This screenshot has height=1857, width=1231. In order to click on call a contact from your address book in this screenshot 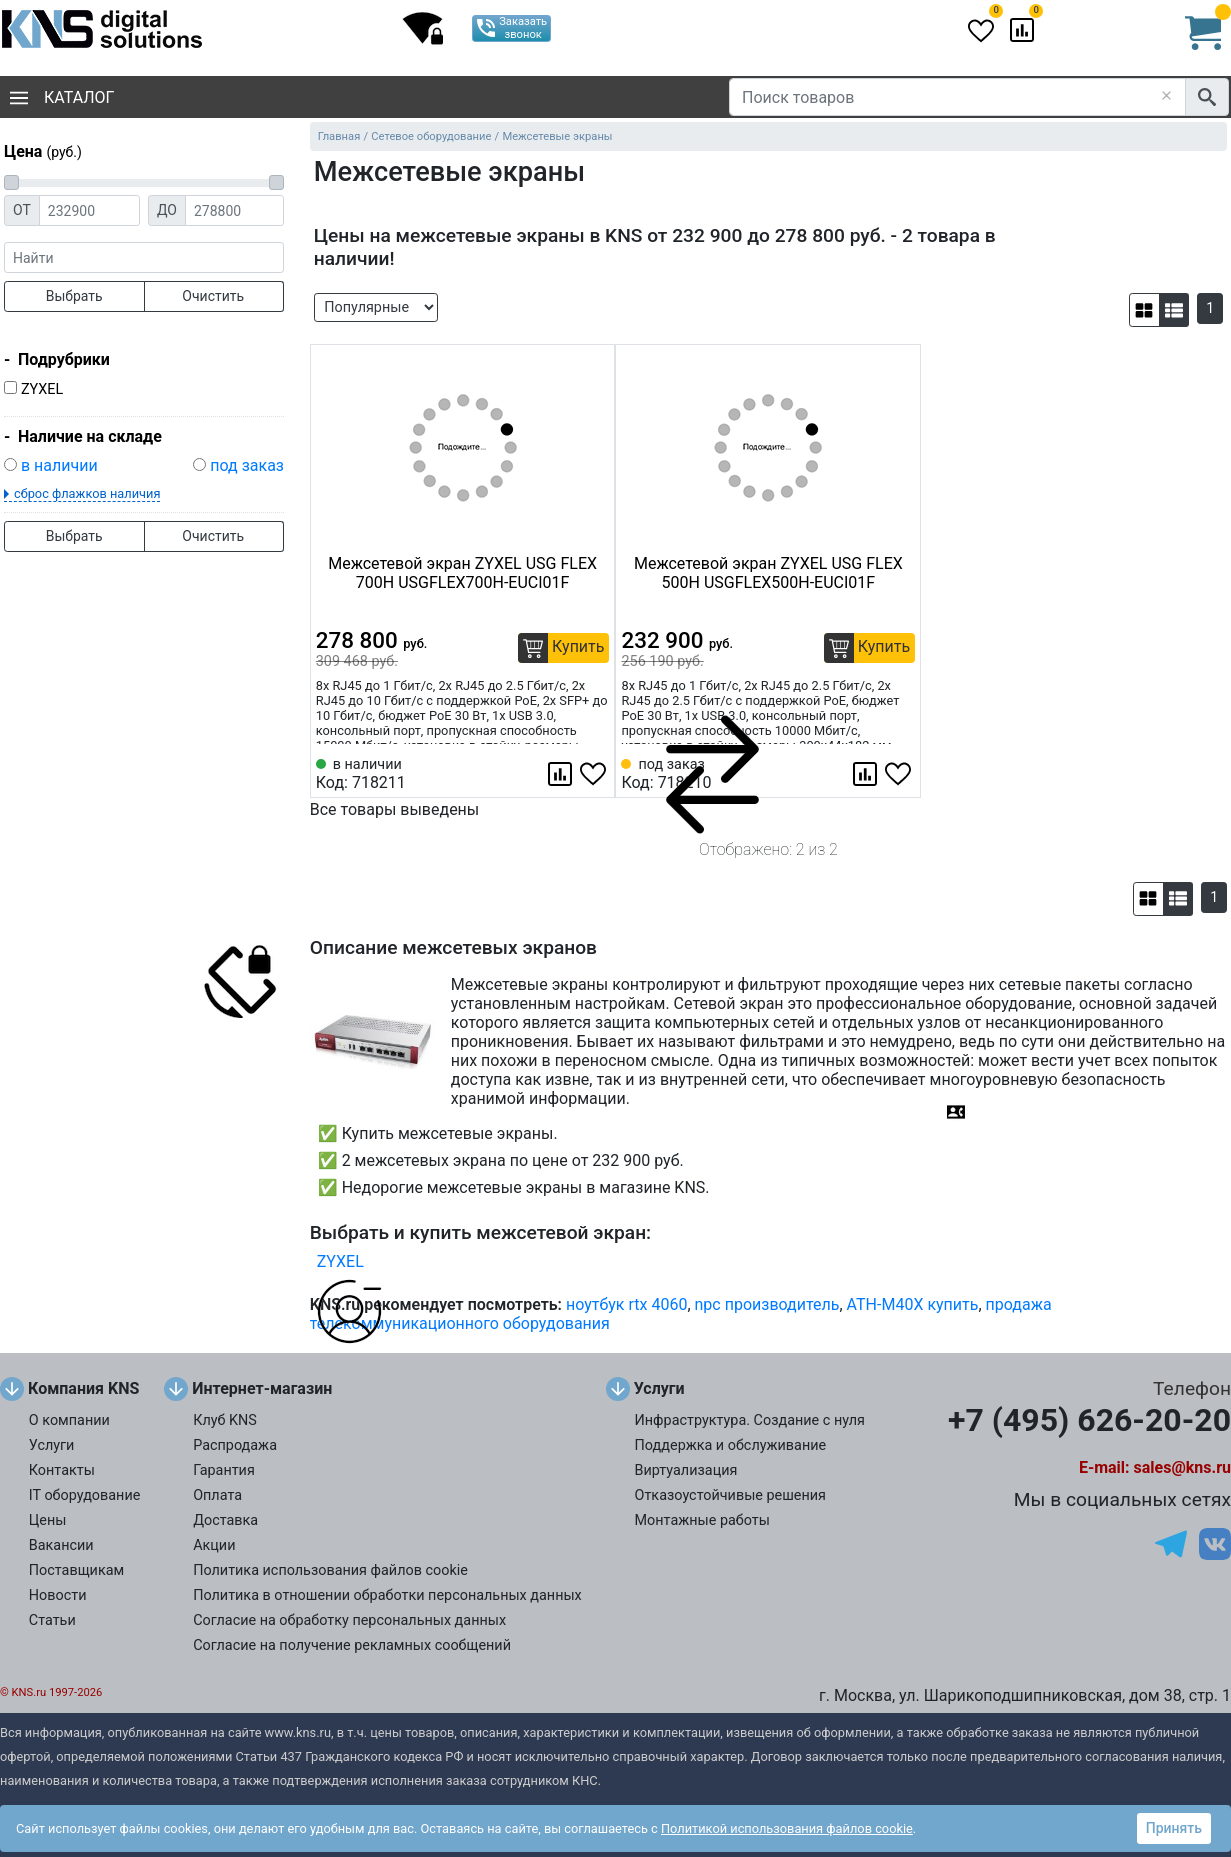, I will do `click(956, 1112)`.